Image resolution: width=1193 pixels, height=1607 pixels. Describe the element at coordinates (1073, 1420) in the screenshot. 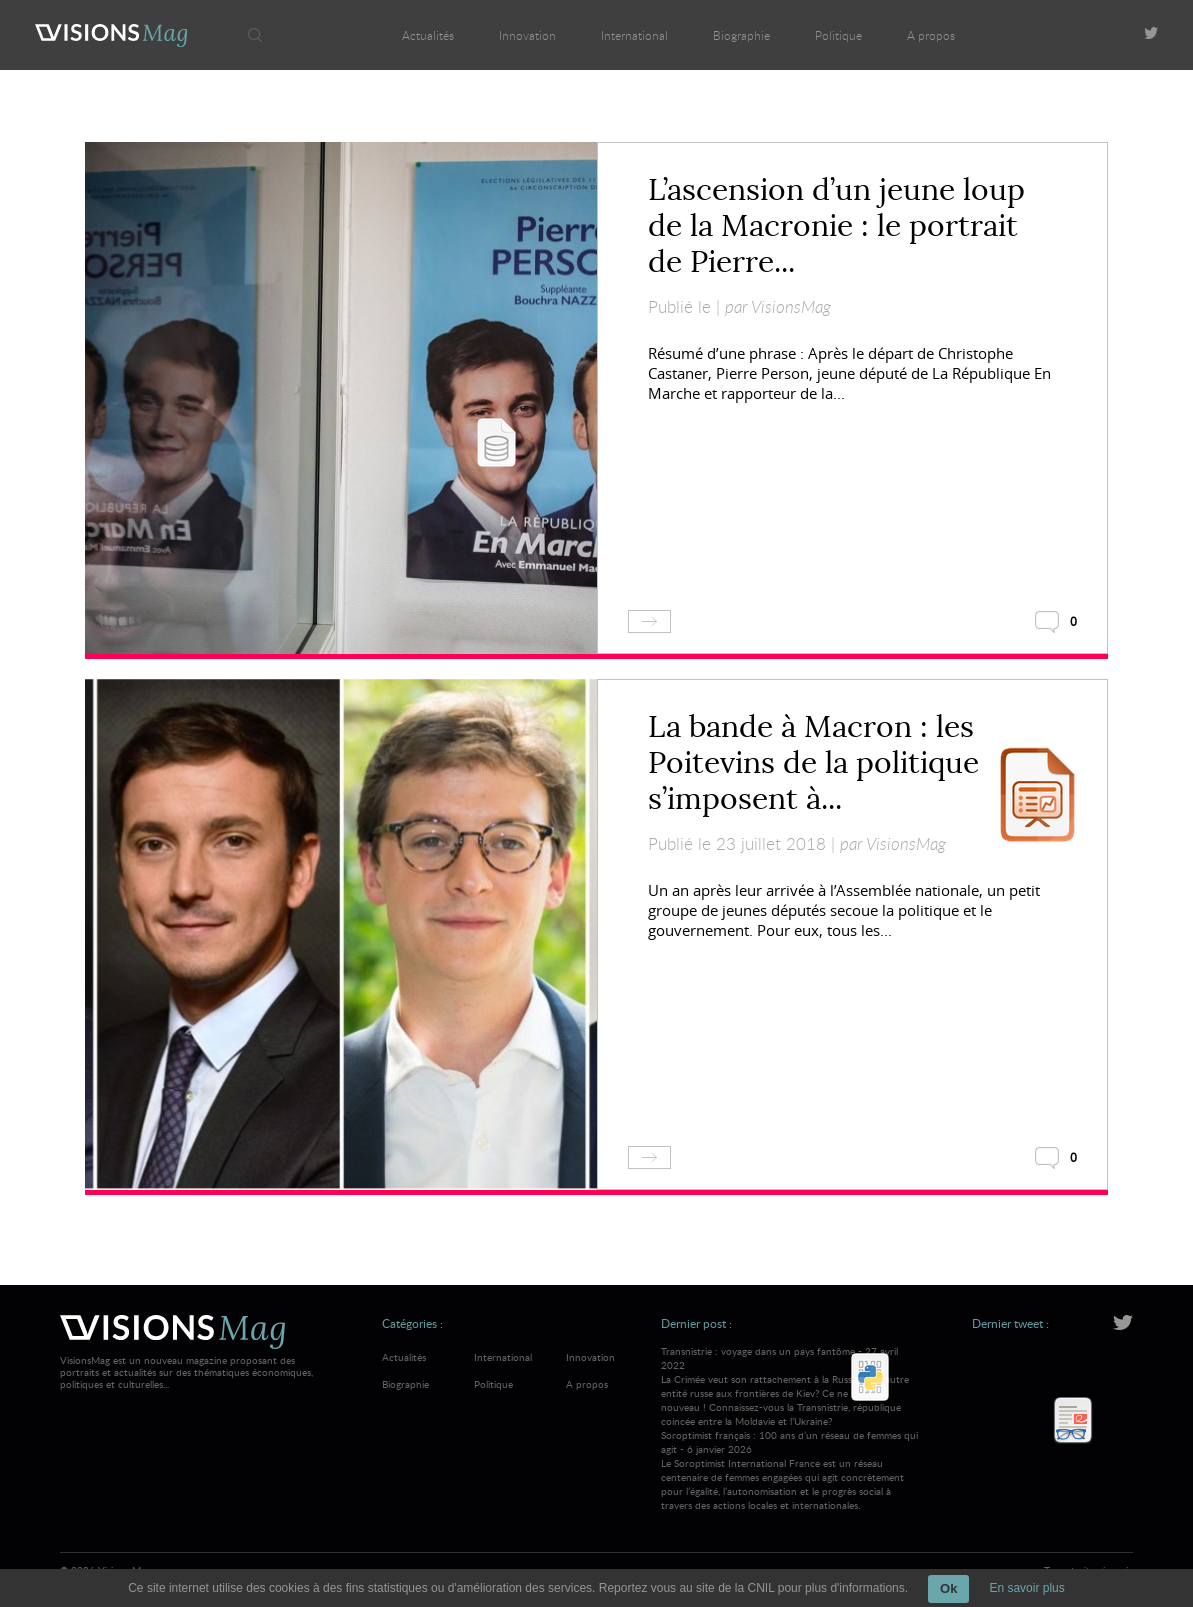

I see `open evince document viewer` at that location.